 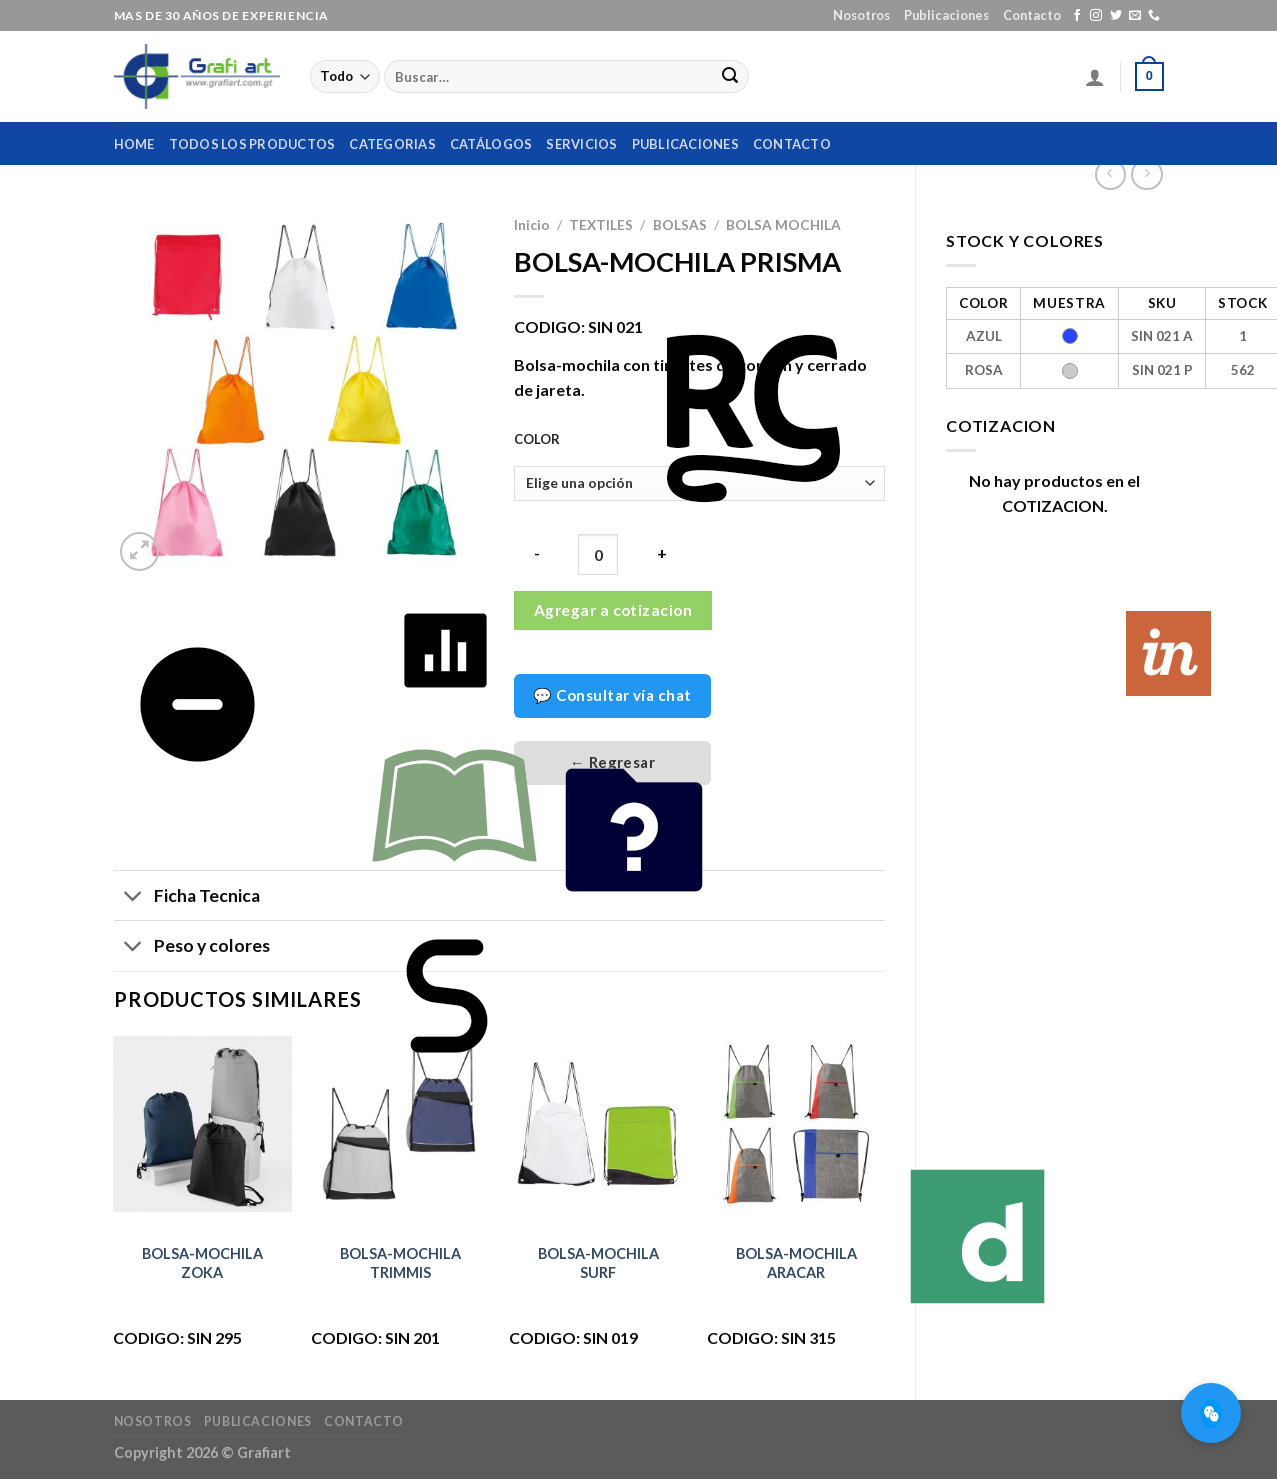 What do you see at coordinates (753, 418) in the screenshot?
I see `RevenueCat company logo` at bounding box center [753, 418].